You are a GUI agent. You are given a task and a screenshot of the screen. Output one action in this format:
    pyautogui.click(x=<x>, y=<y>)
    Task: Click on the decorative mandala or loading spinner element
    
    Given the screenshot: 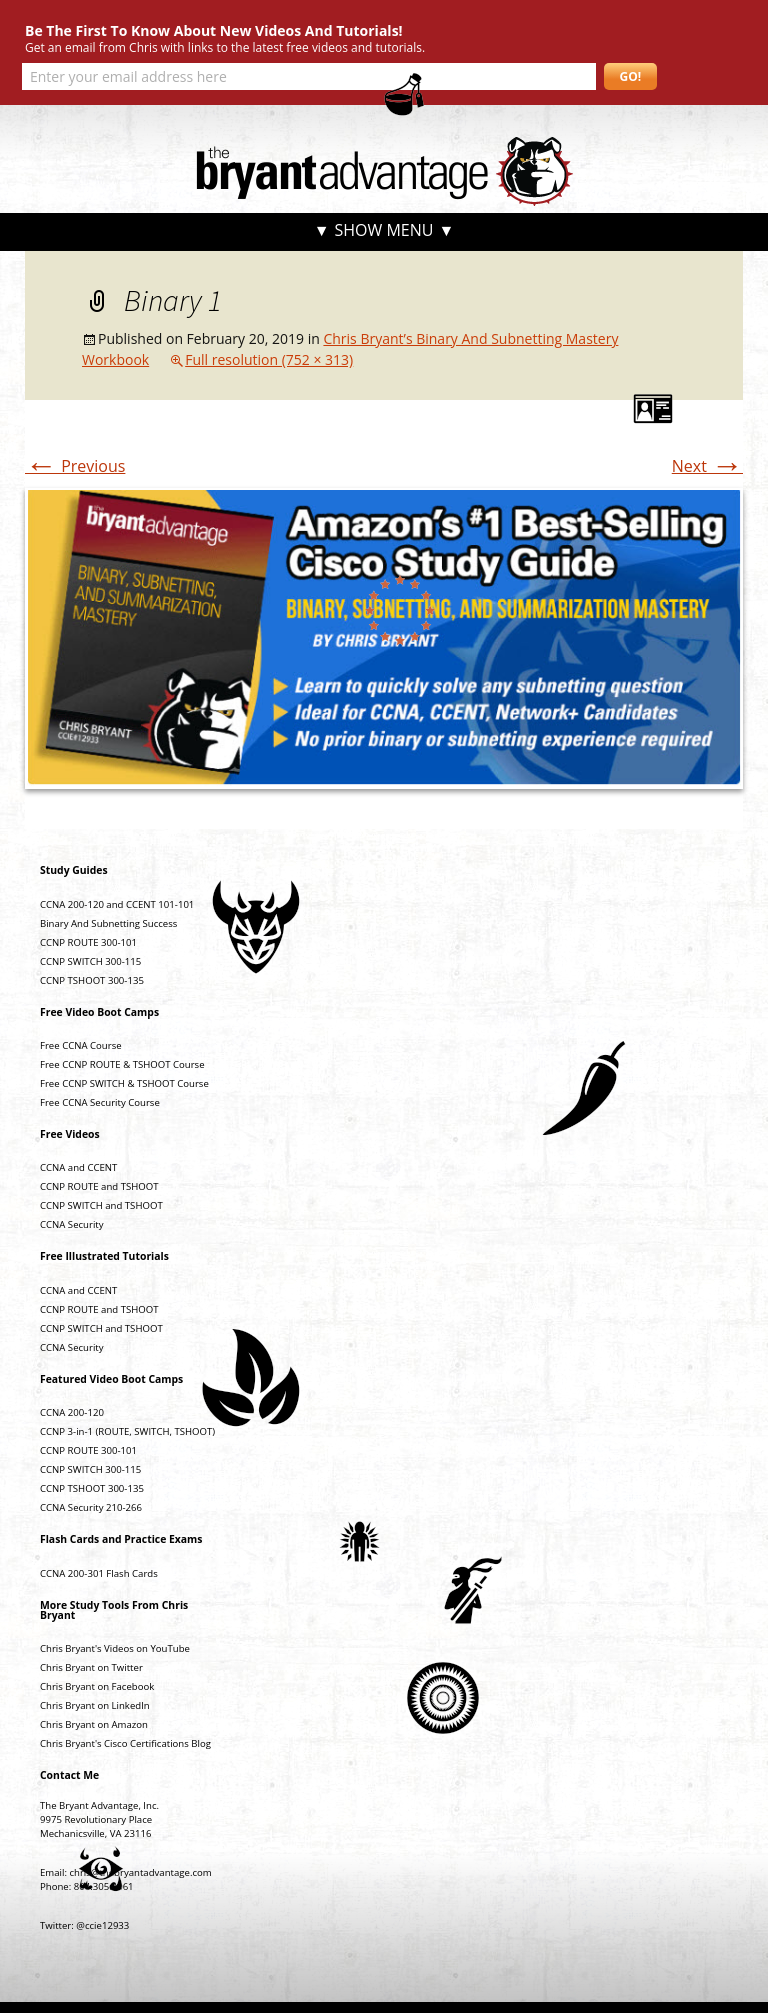 What is the action you would take?
    pyautogui.click(x=443, y=1698)
    